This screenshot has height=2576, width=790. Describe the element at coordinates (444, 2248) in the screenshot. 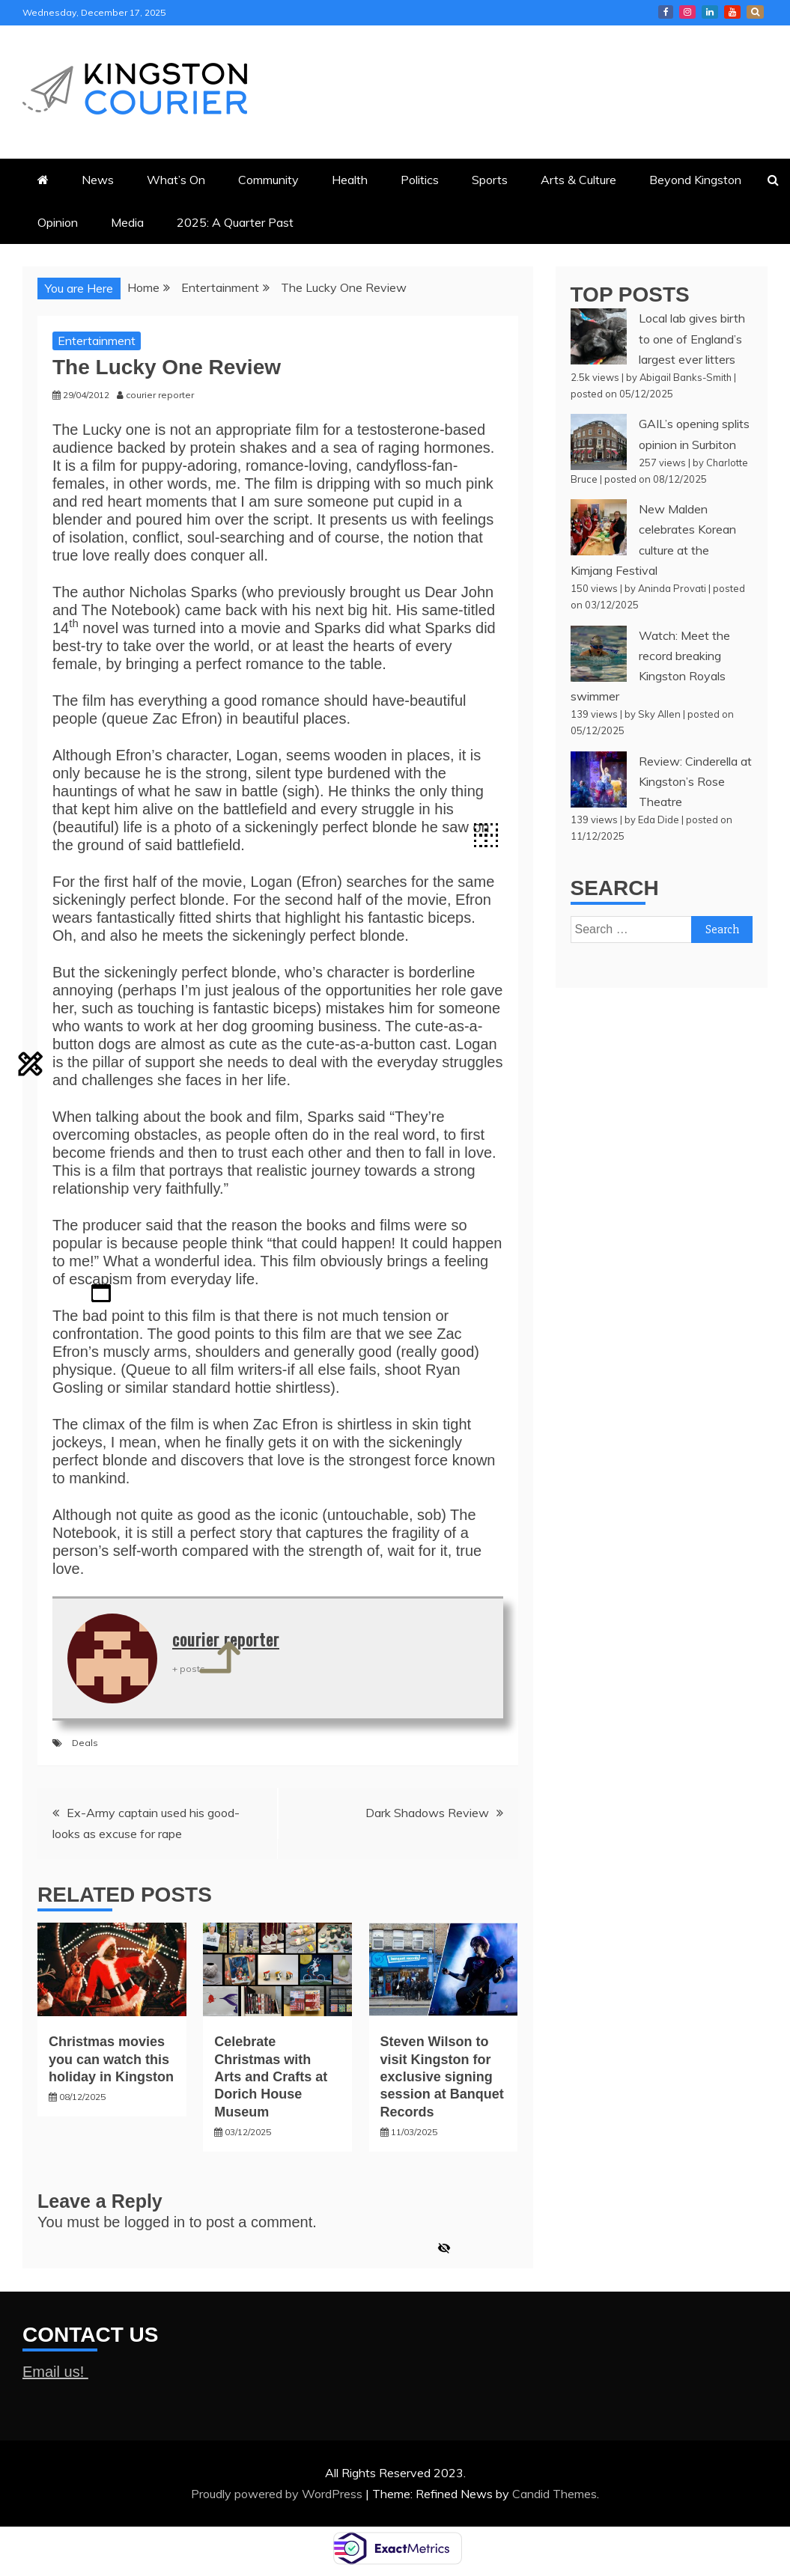

I see `hide password or sensitive content` at that location.